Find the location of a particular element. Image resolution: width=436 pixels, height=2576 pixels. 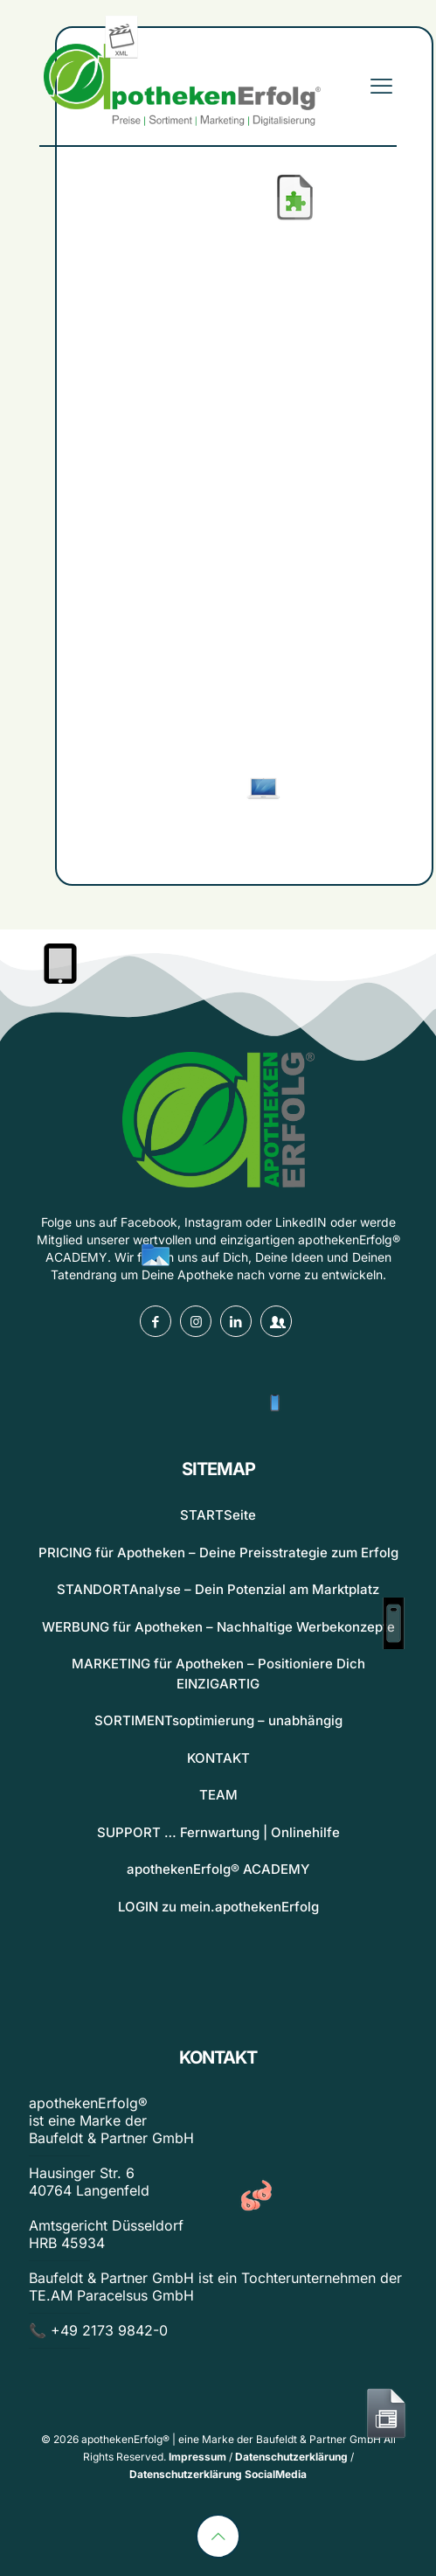

news message or newsletter file type is located at coordinates (386, 2414).